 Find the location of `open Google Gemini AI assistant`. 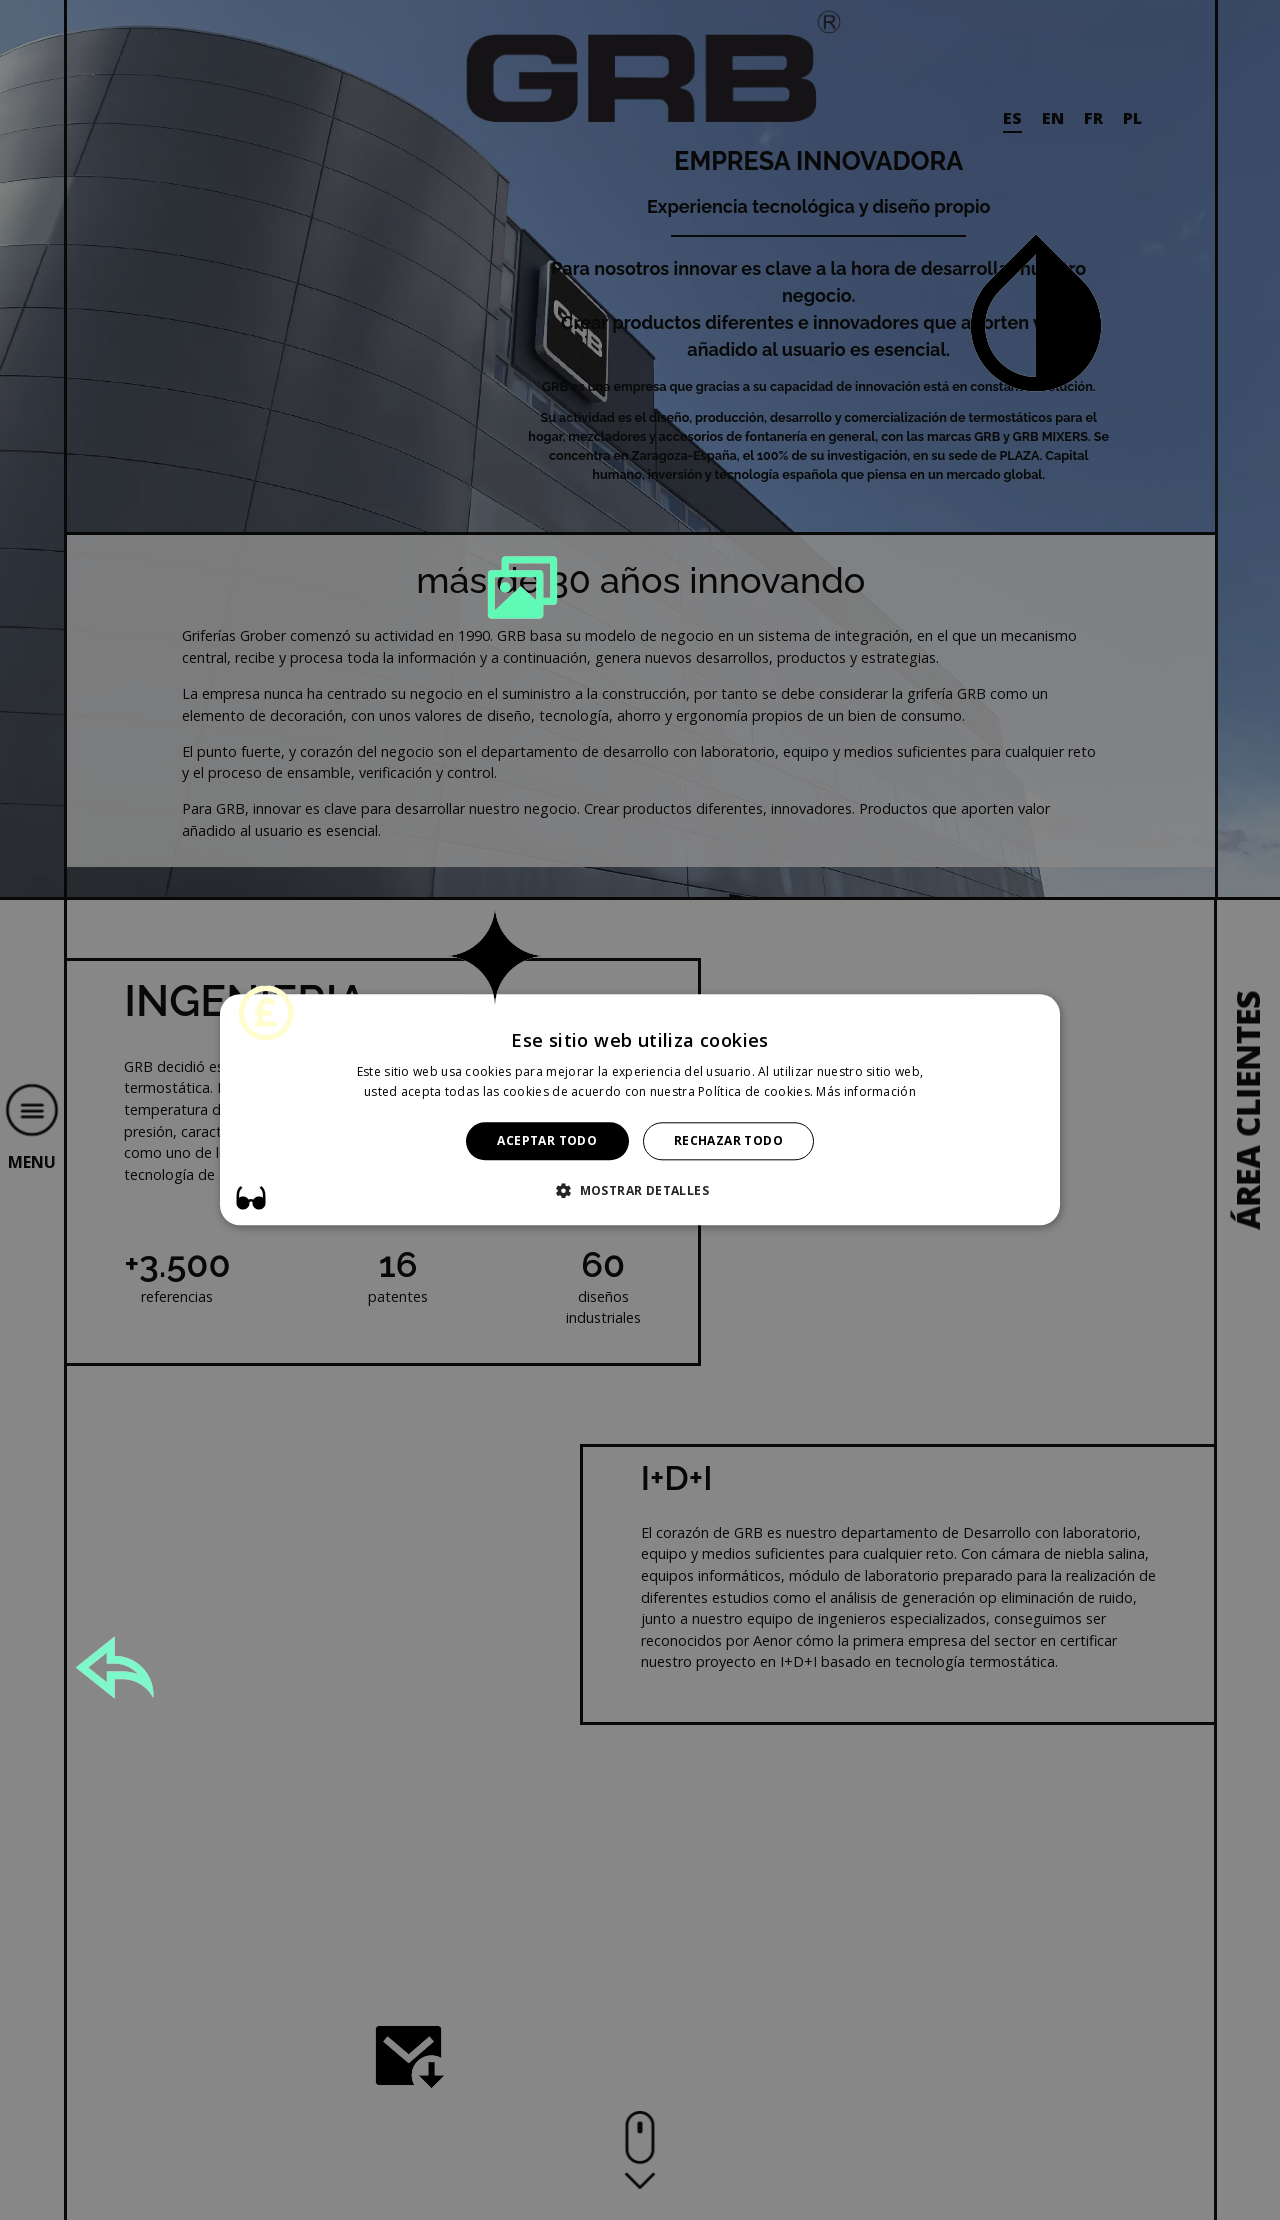

open Google Gemini AI assistant is located at coordinates (495, 956).